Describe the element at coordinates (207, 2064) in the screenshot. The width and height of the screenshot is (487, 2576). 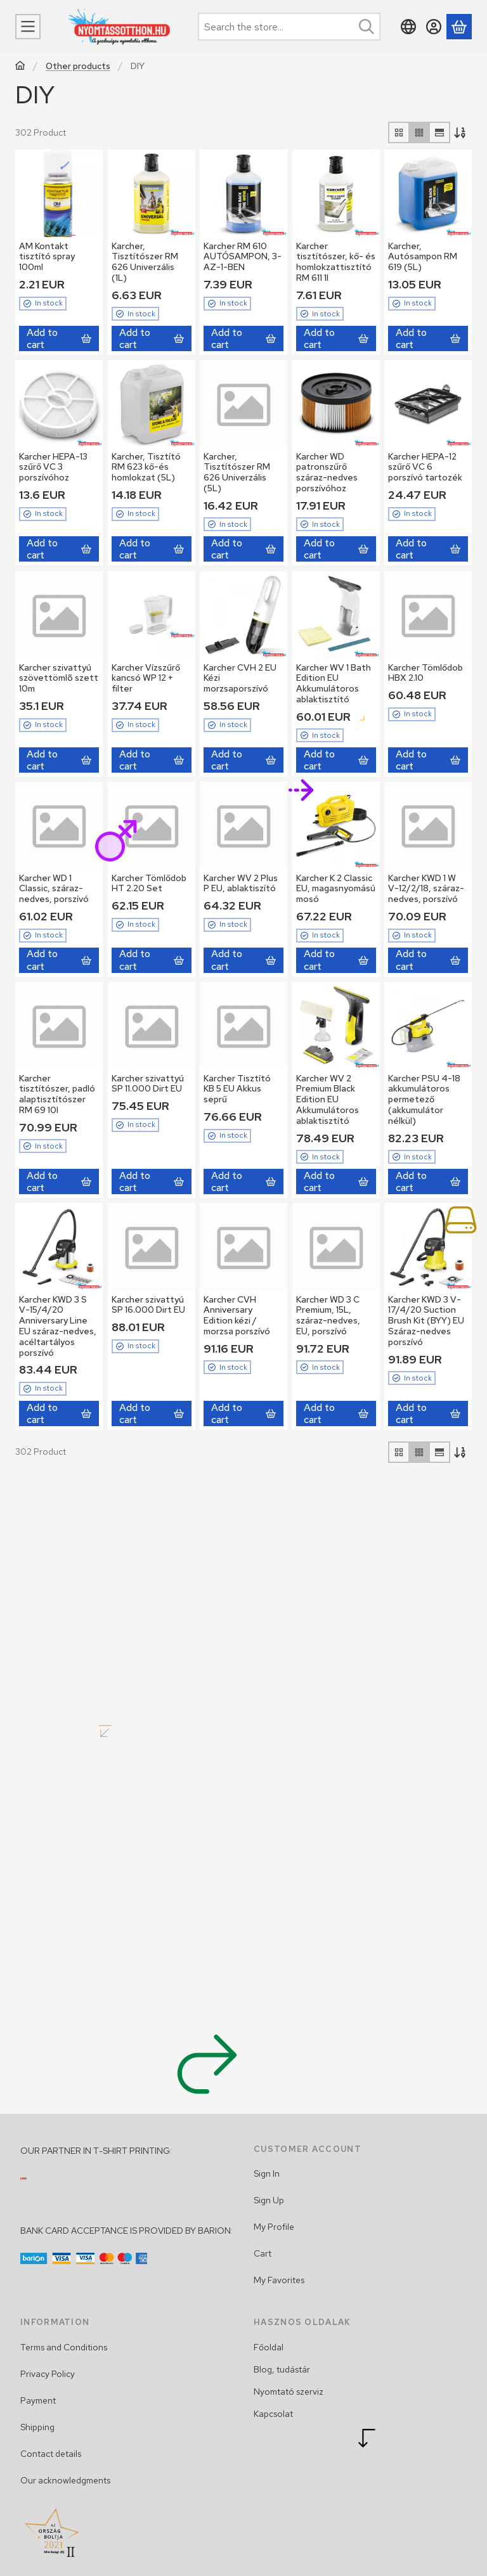
I see `redo last action` at that location.